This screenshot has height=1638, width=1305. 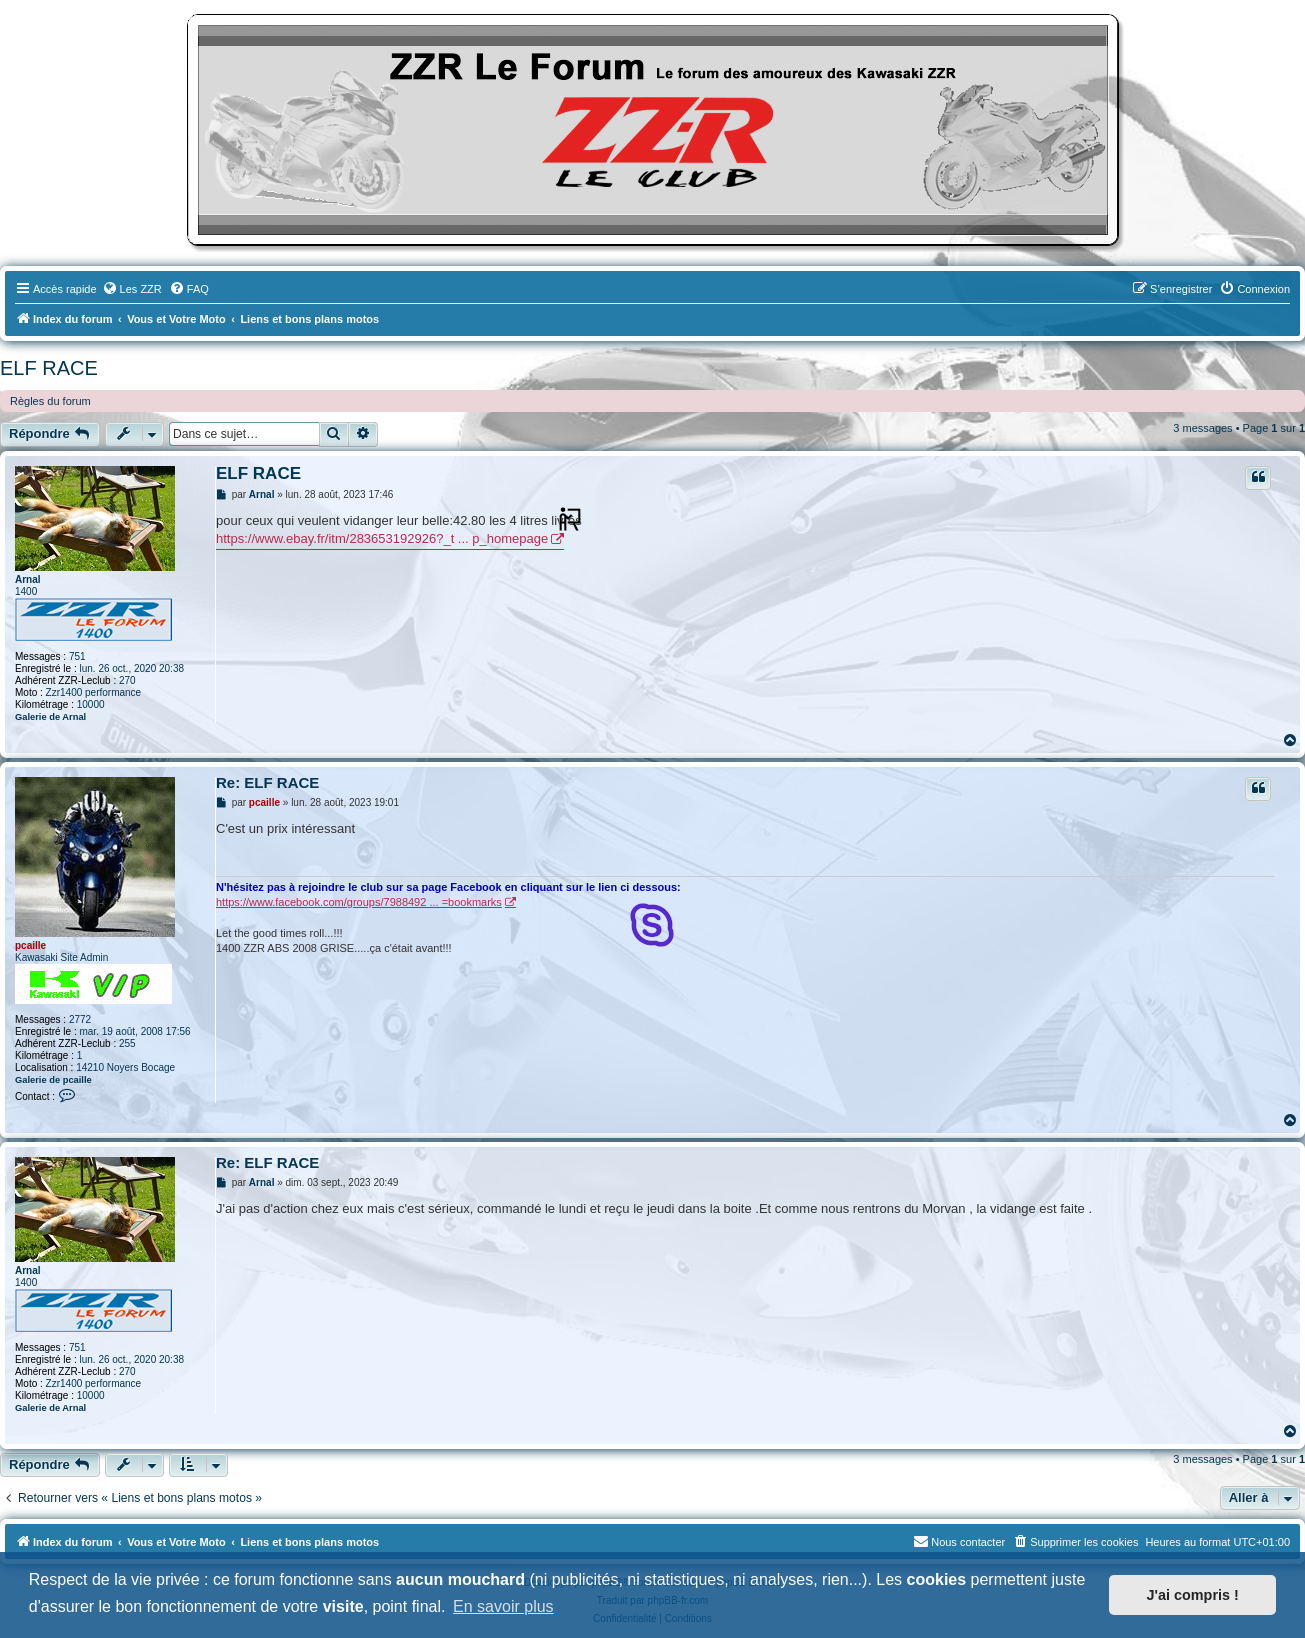 What do you see at coordinates (652, 925) in the screenshot?
I see `open Skype app` at bounding box center [652, 925].